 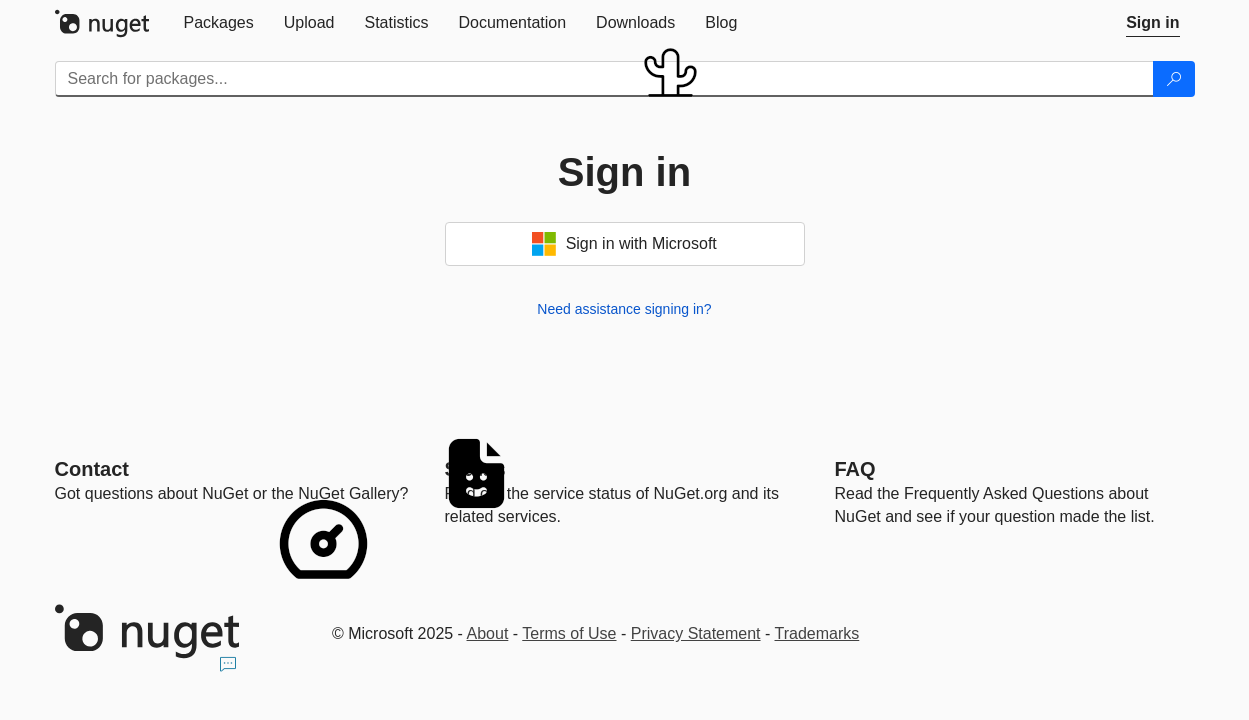 I want to click on indicates desert or arid climate setting, so click(x=670, y=74).